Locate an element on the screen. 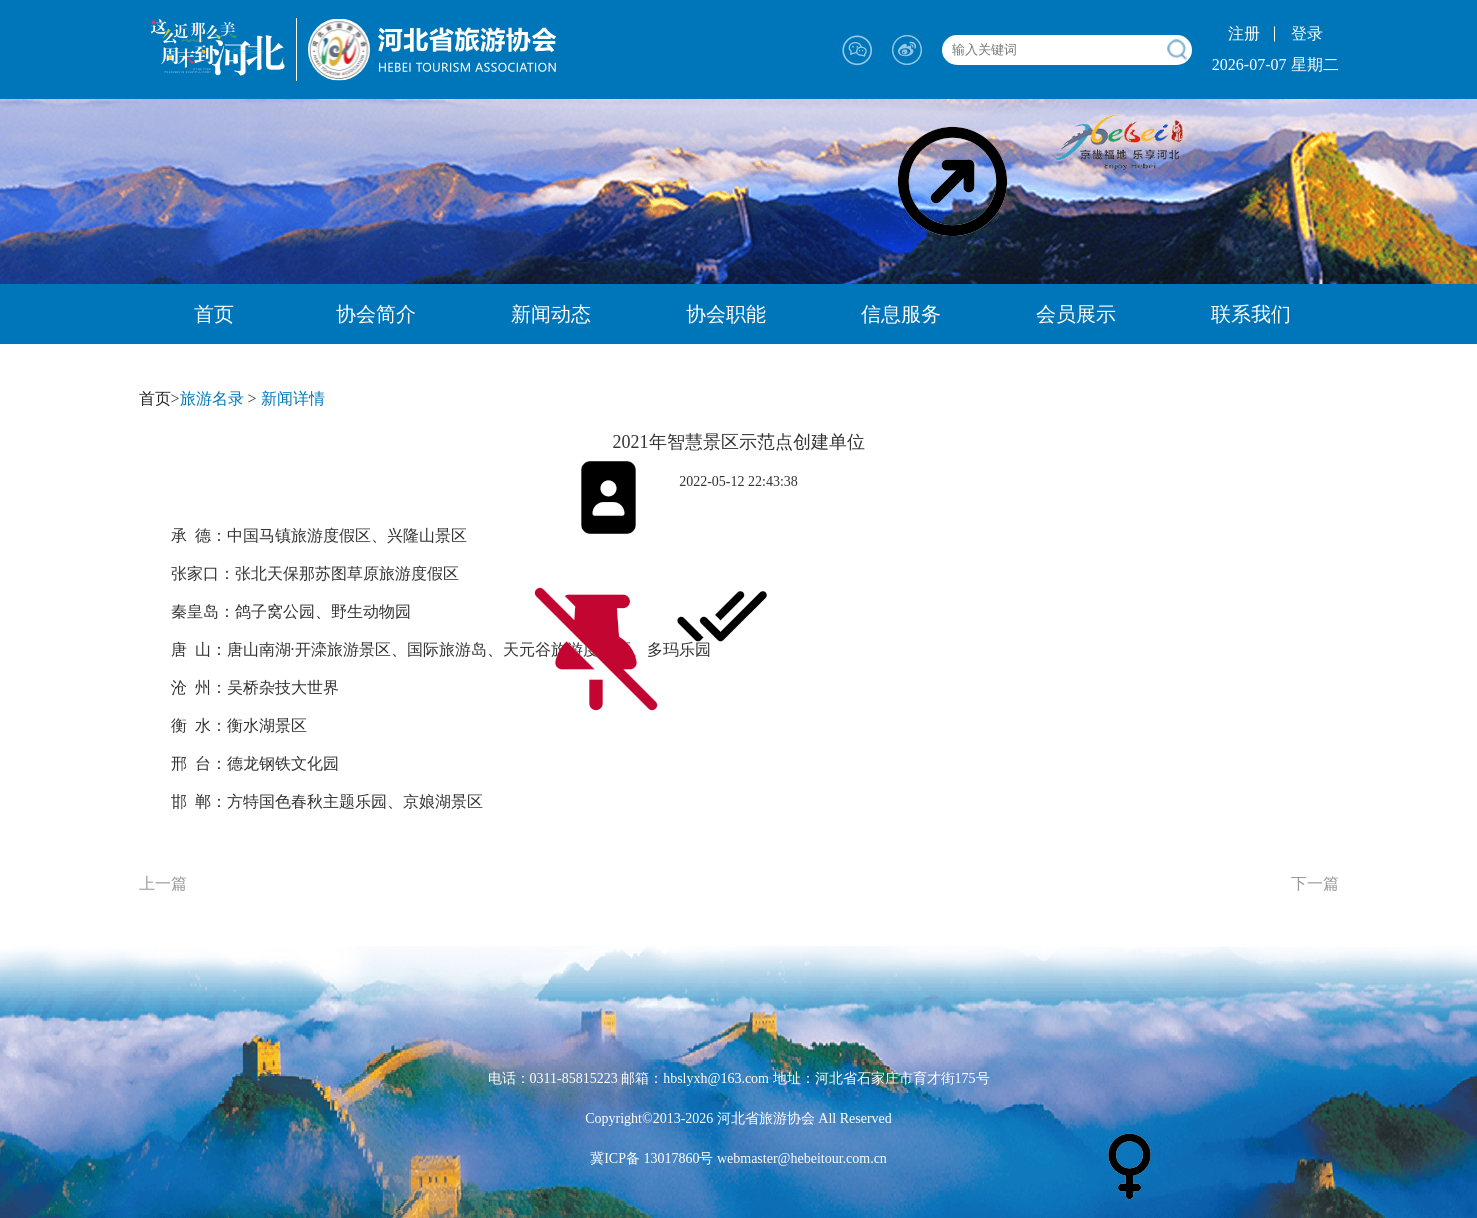 The height and width of the screenshot is (1218, 1477). open link in new tab or external site is located at coordinates (952, 181).